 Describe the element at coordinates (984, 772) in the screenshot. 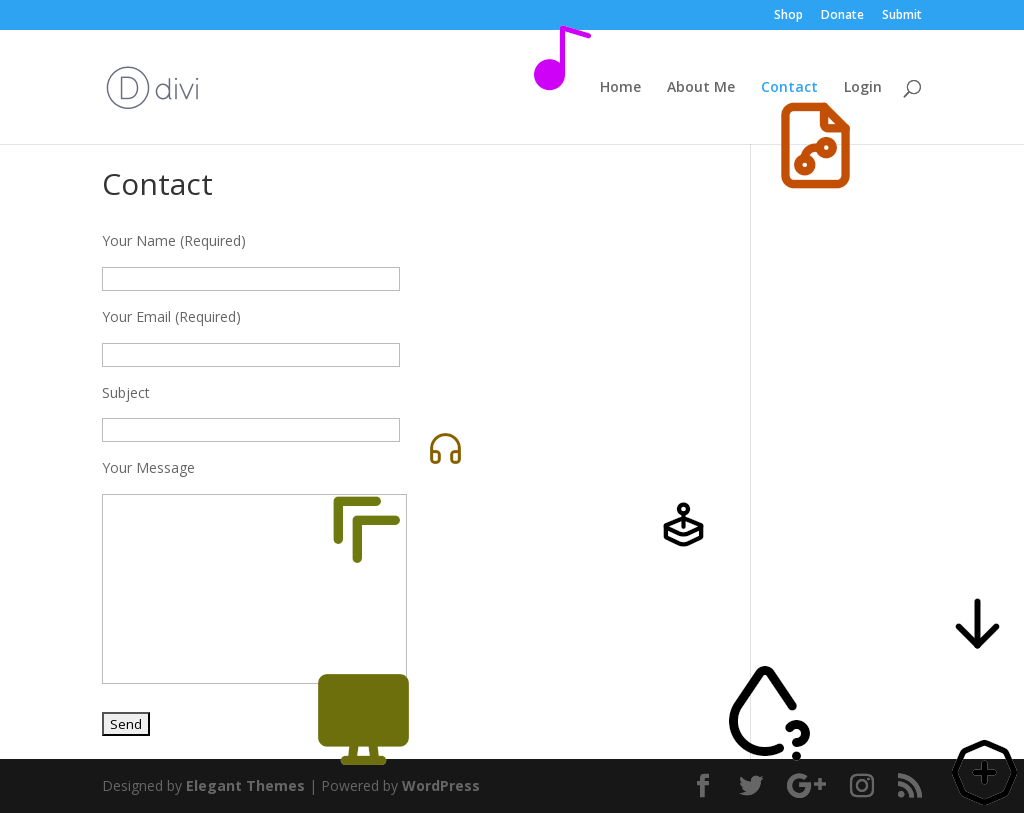

I see `add a new item or element` at that location.